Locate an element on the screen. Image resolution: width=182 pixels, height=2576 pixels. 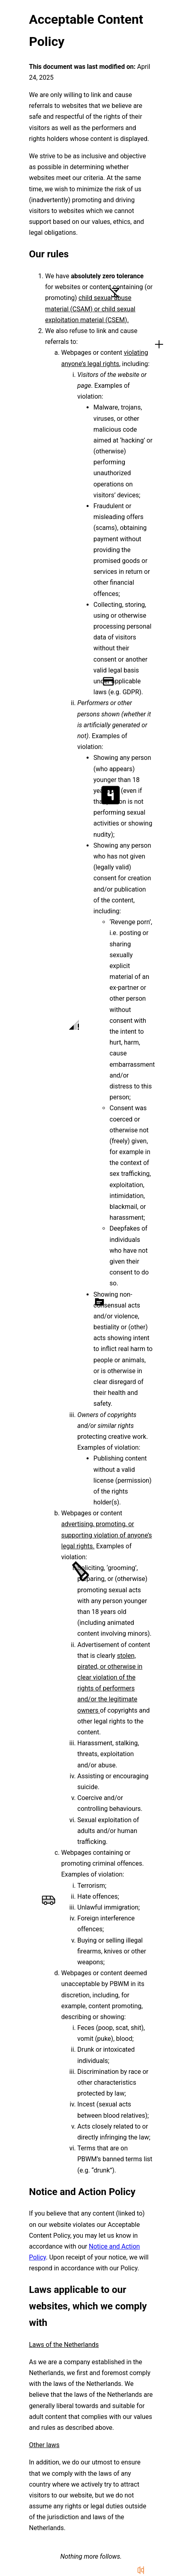
add a new item is located at coordinates (159, 344).